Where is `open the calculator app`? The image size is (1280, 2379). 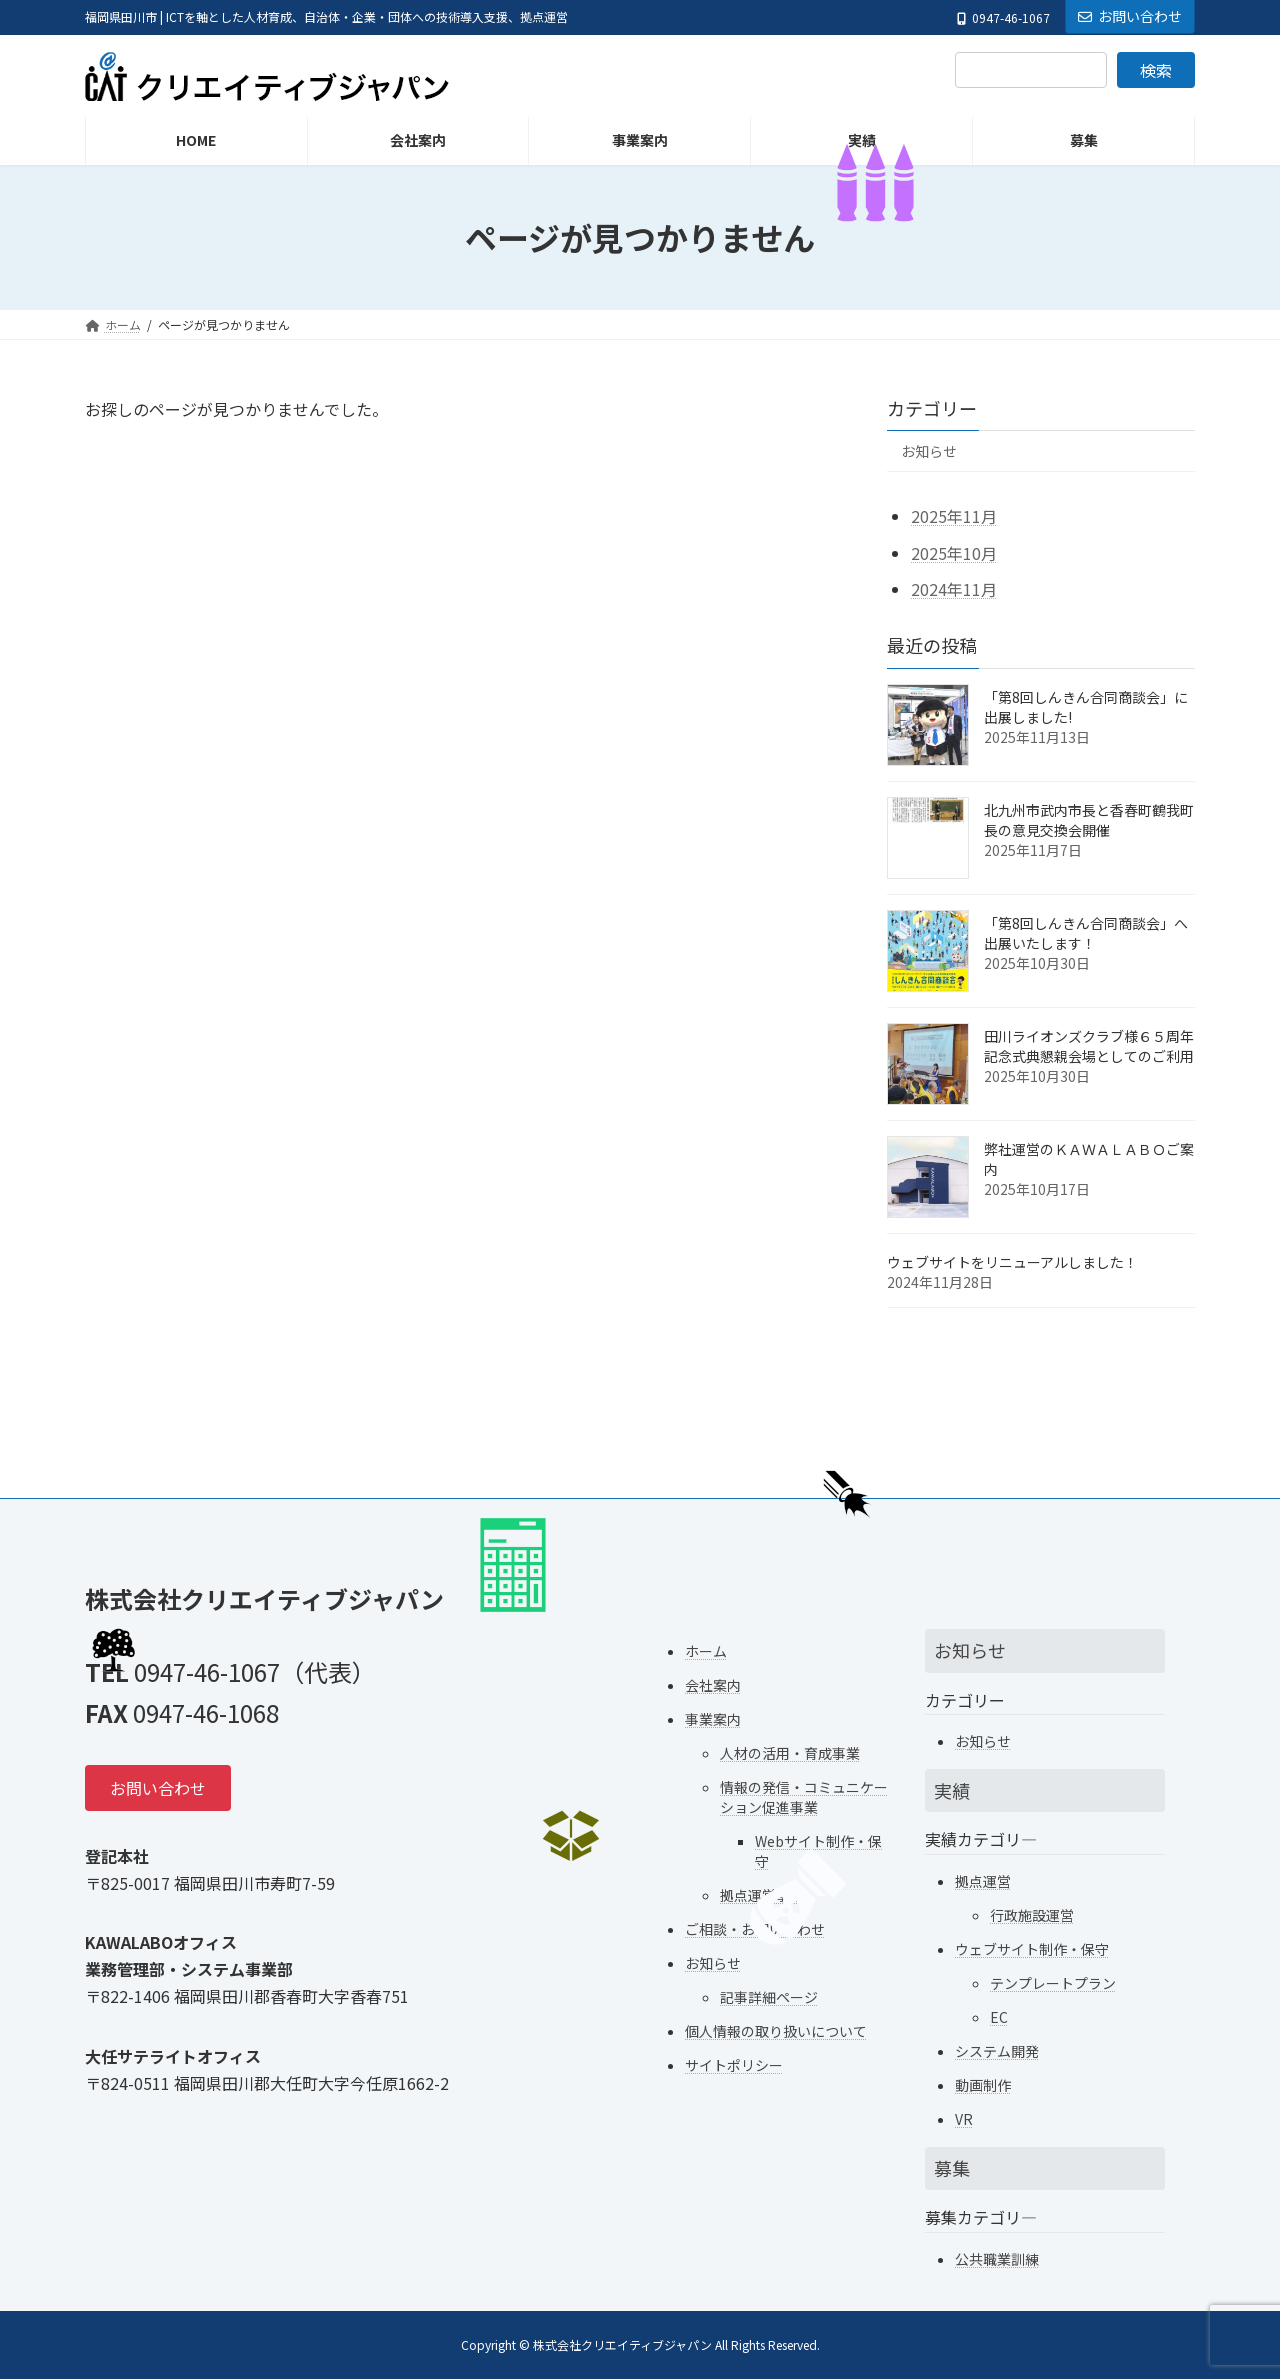 open the calculator app is located at coordinates (513, 1565).